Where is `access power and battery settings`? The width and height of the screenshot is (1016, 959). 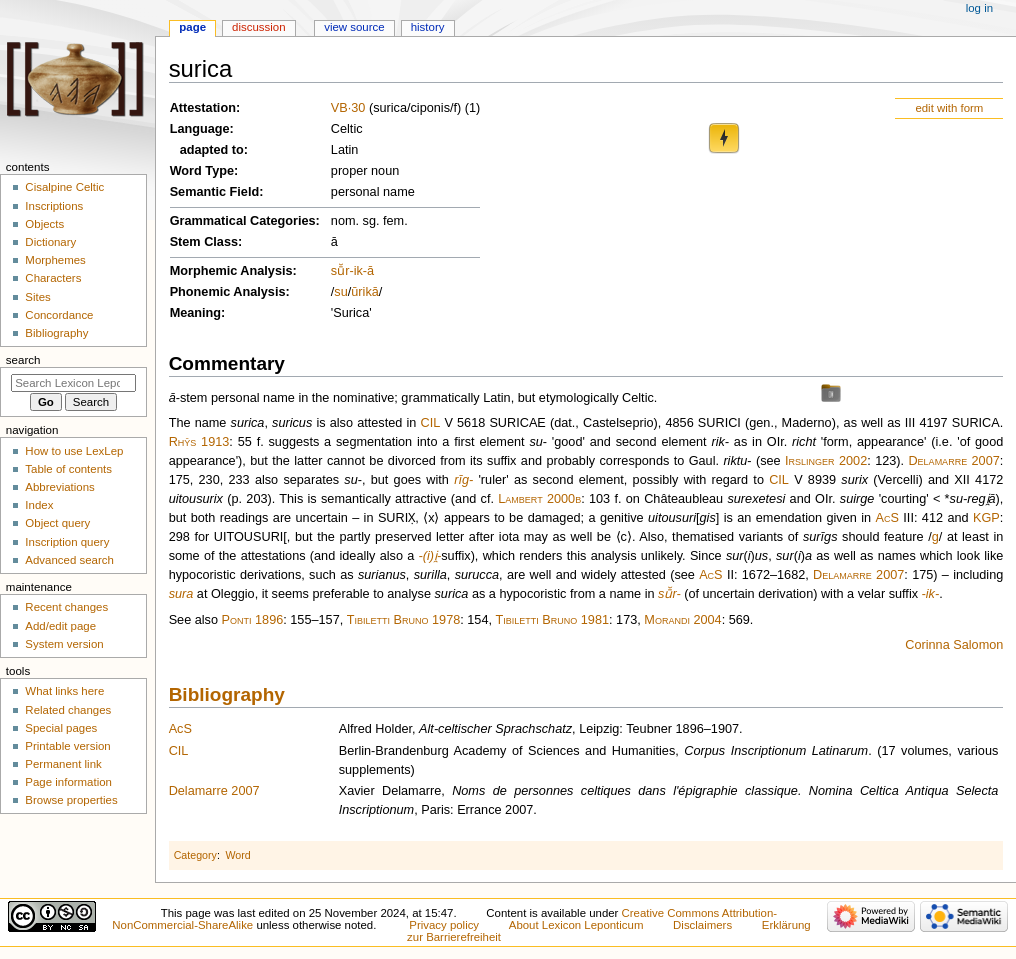 access power and battery settings is located at coordinates (724, 138).